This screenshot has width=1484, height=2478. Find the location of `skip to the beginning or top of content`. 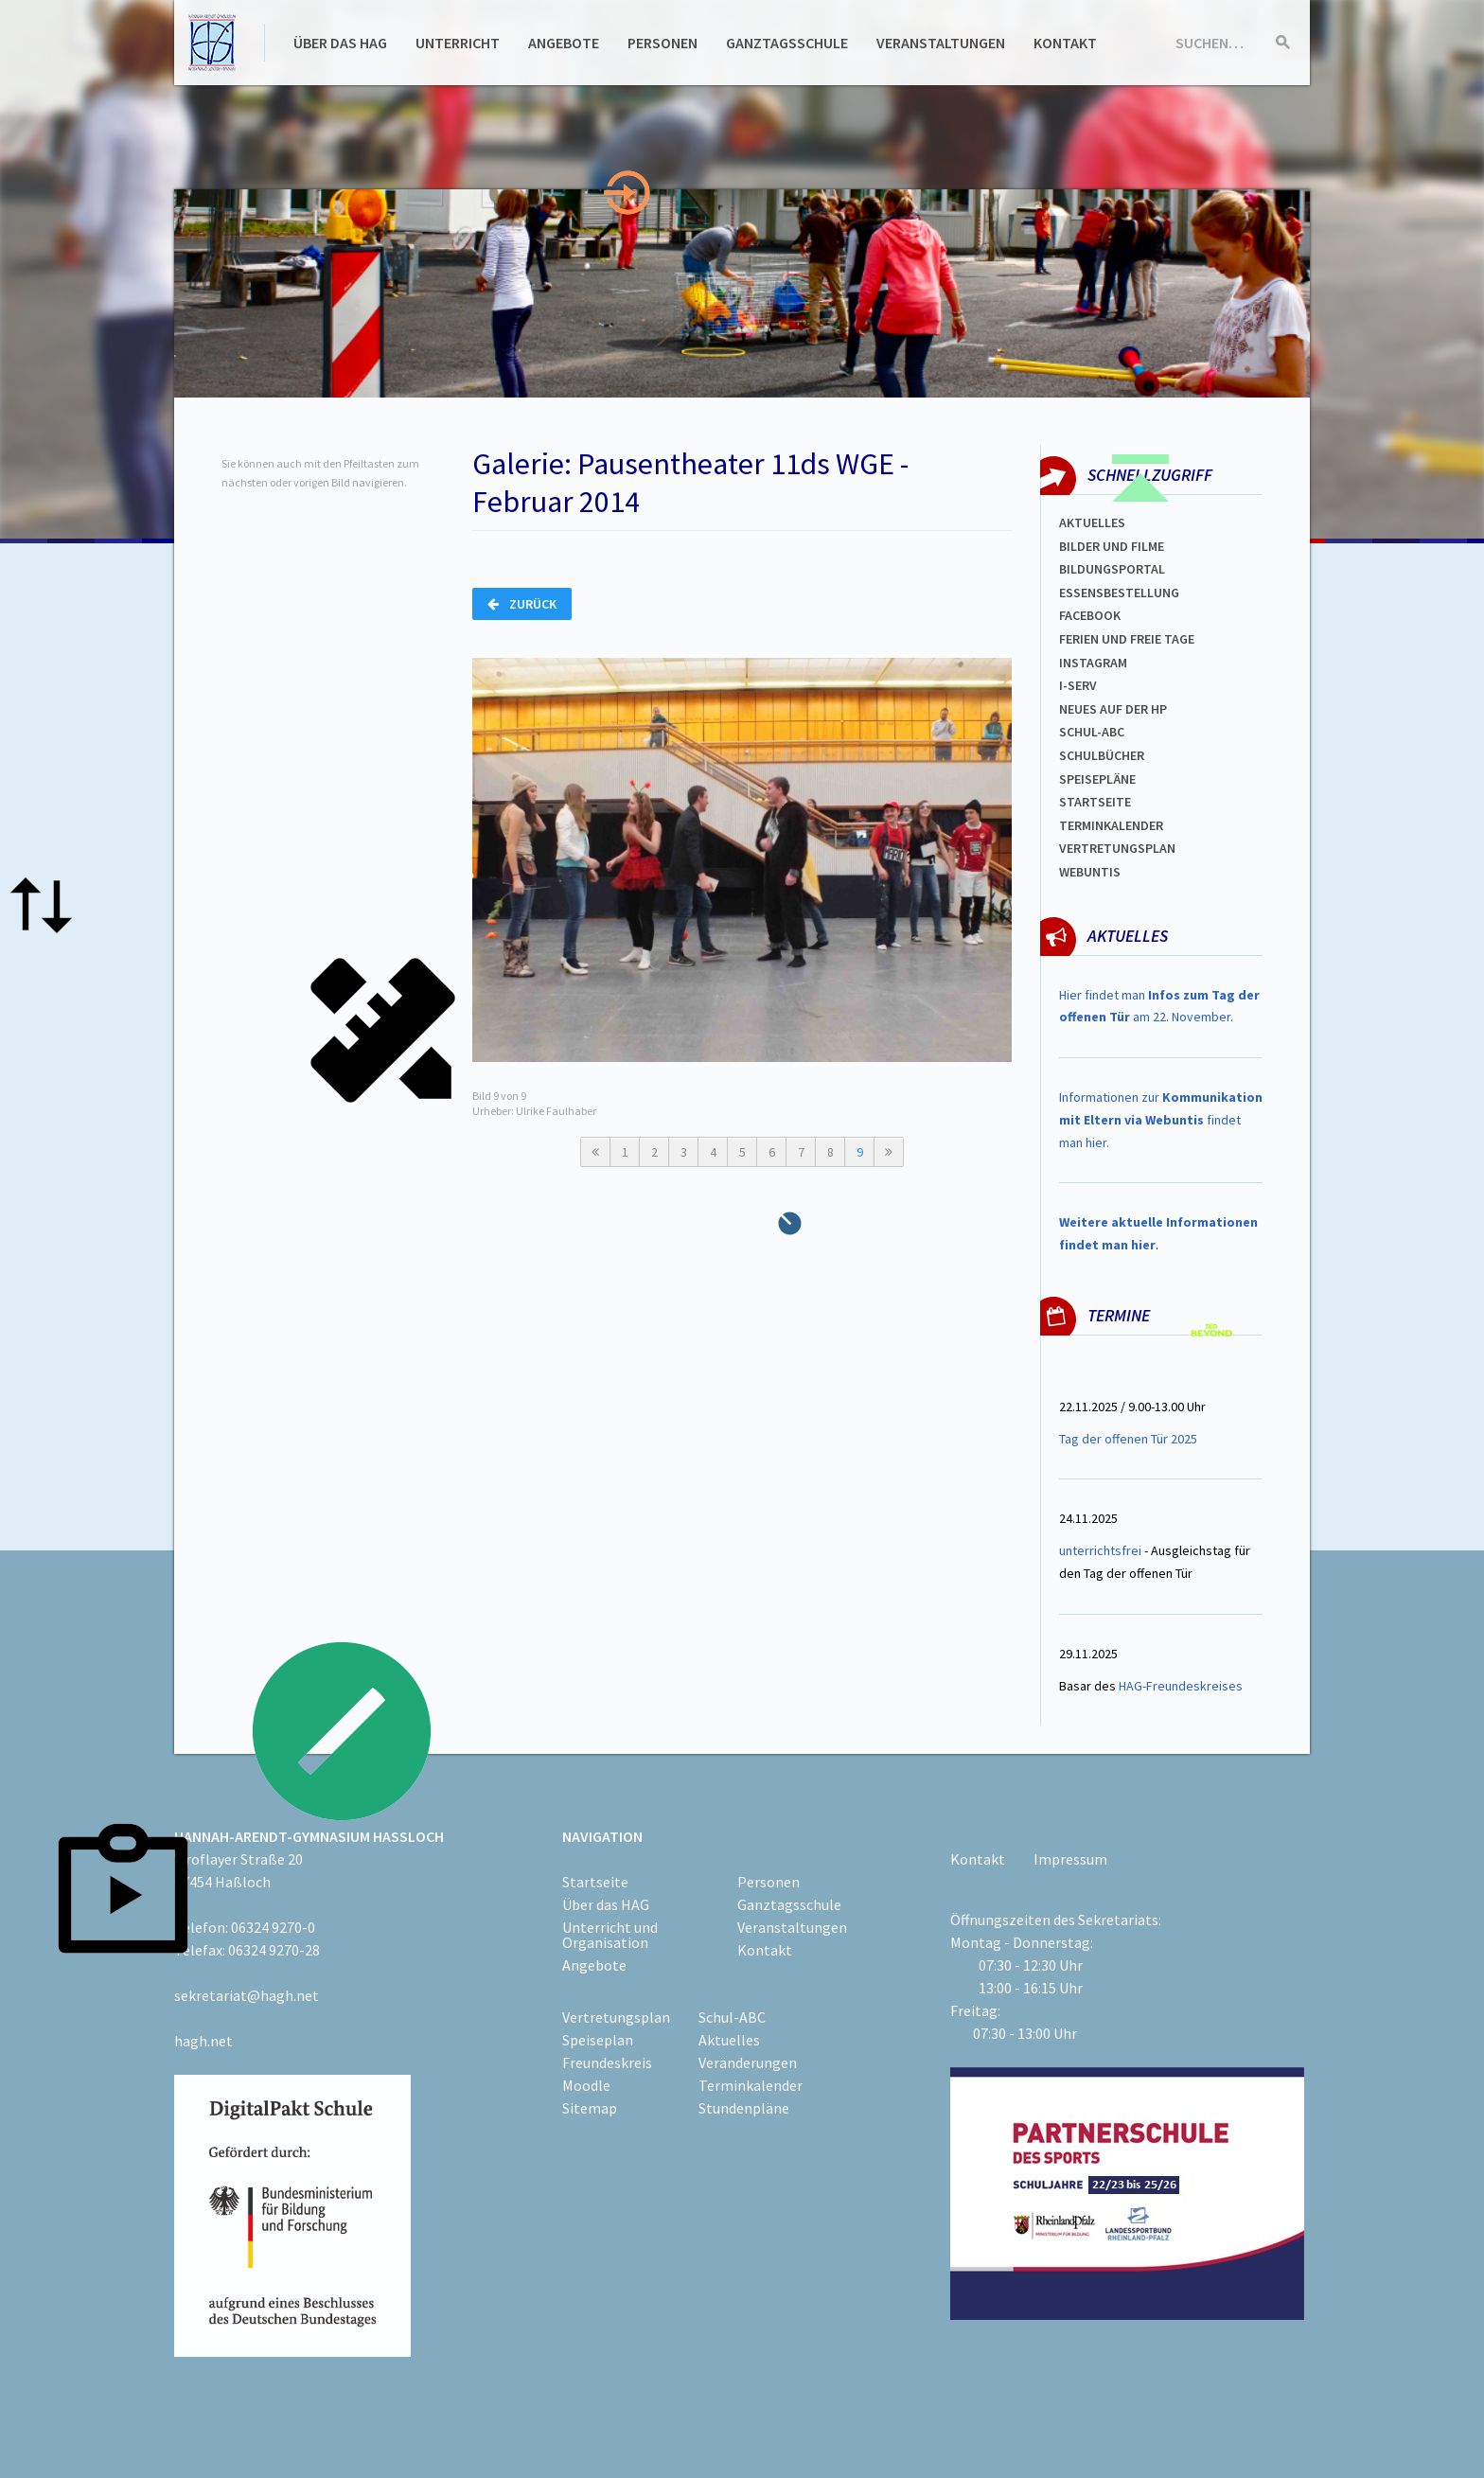

skip to the beginning or top of content is located at coordinates (1140, 478).